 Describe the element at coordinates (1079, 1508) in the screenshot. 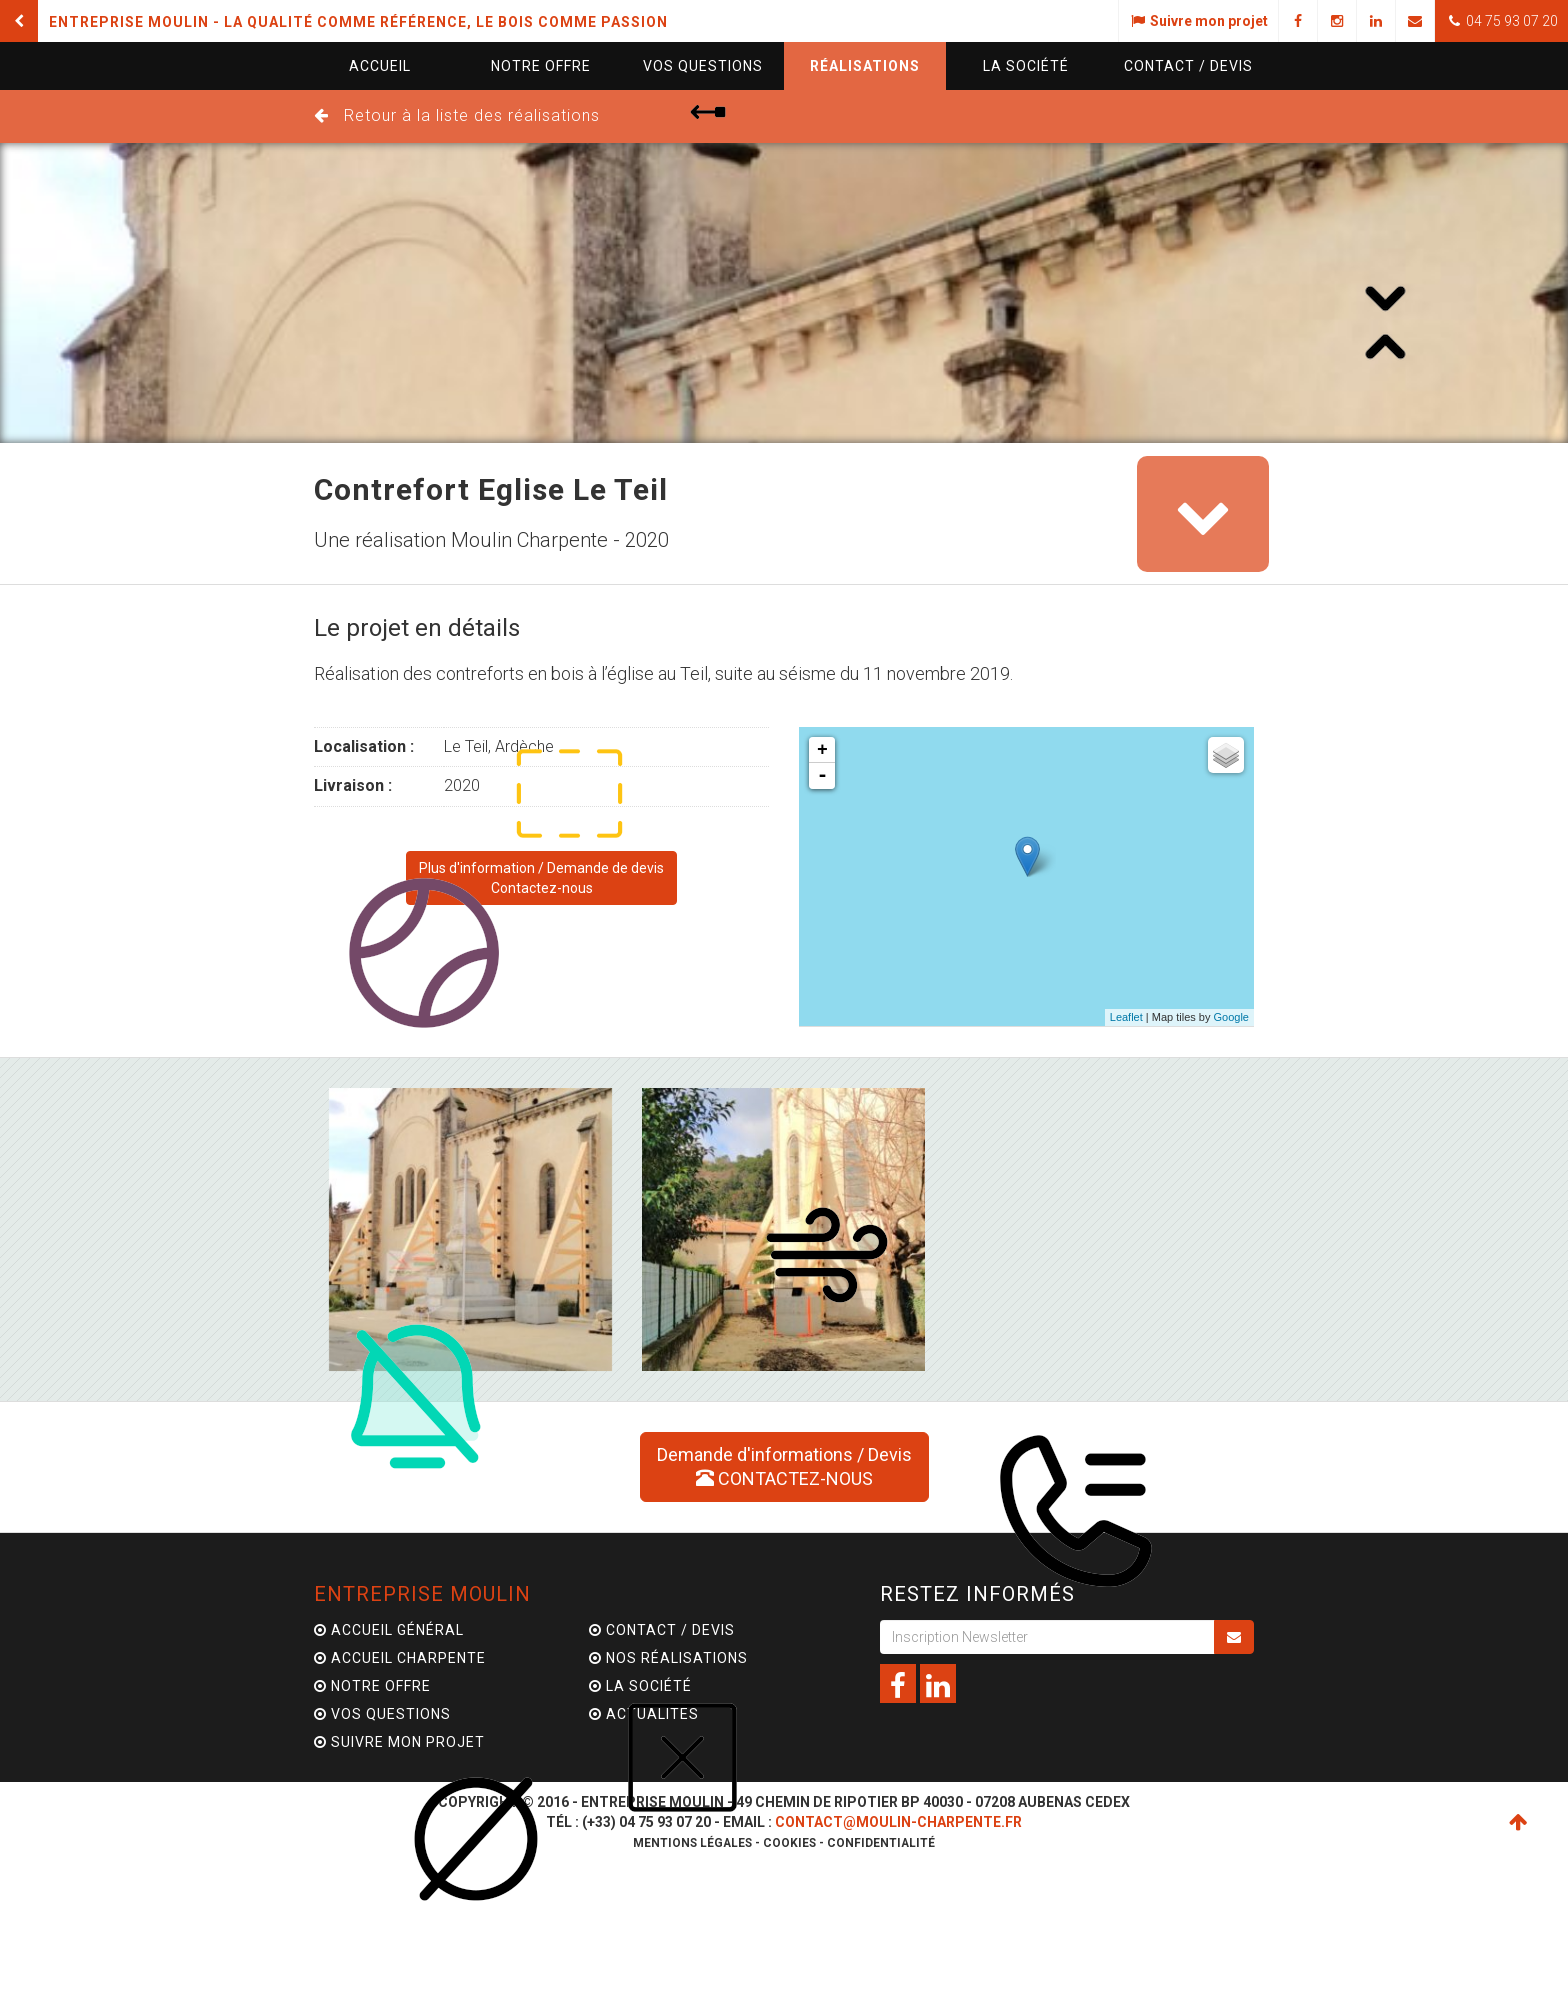

I see `view contact list or phone directory` at that location.